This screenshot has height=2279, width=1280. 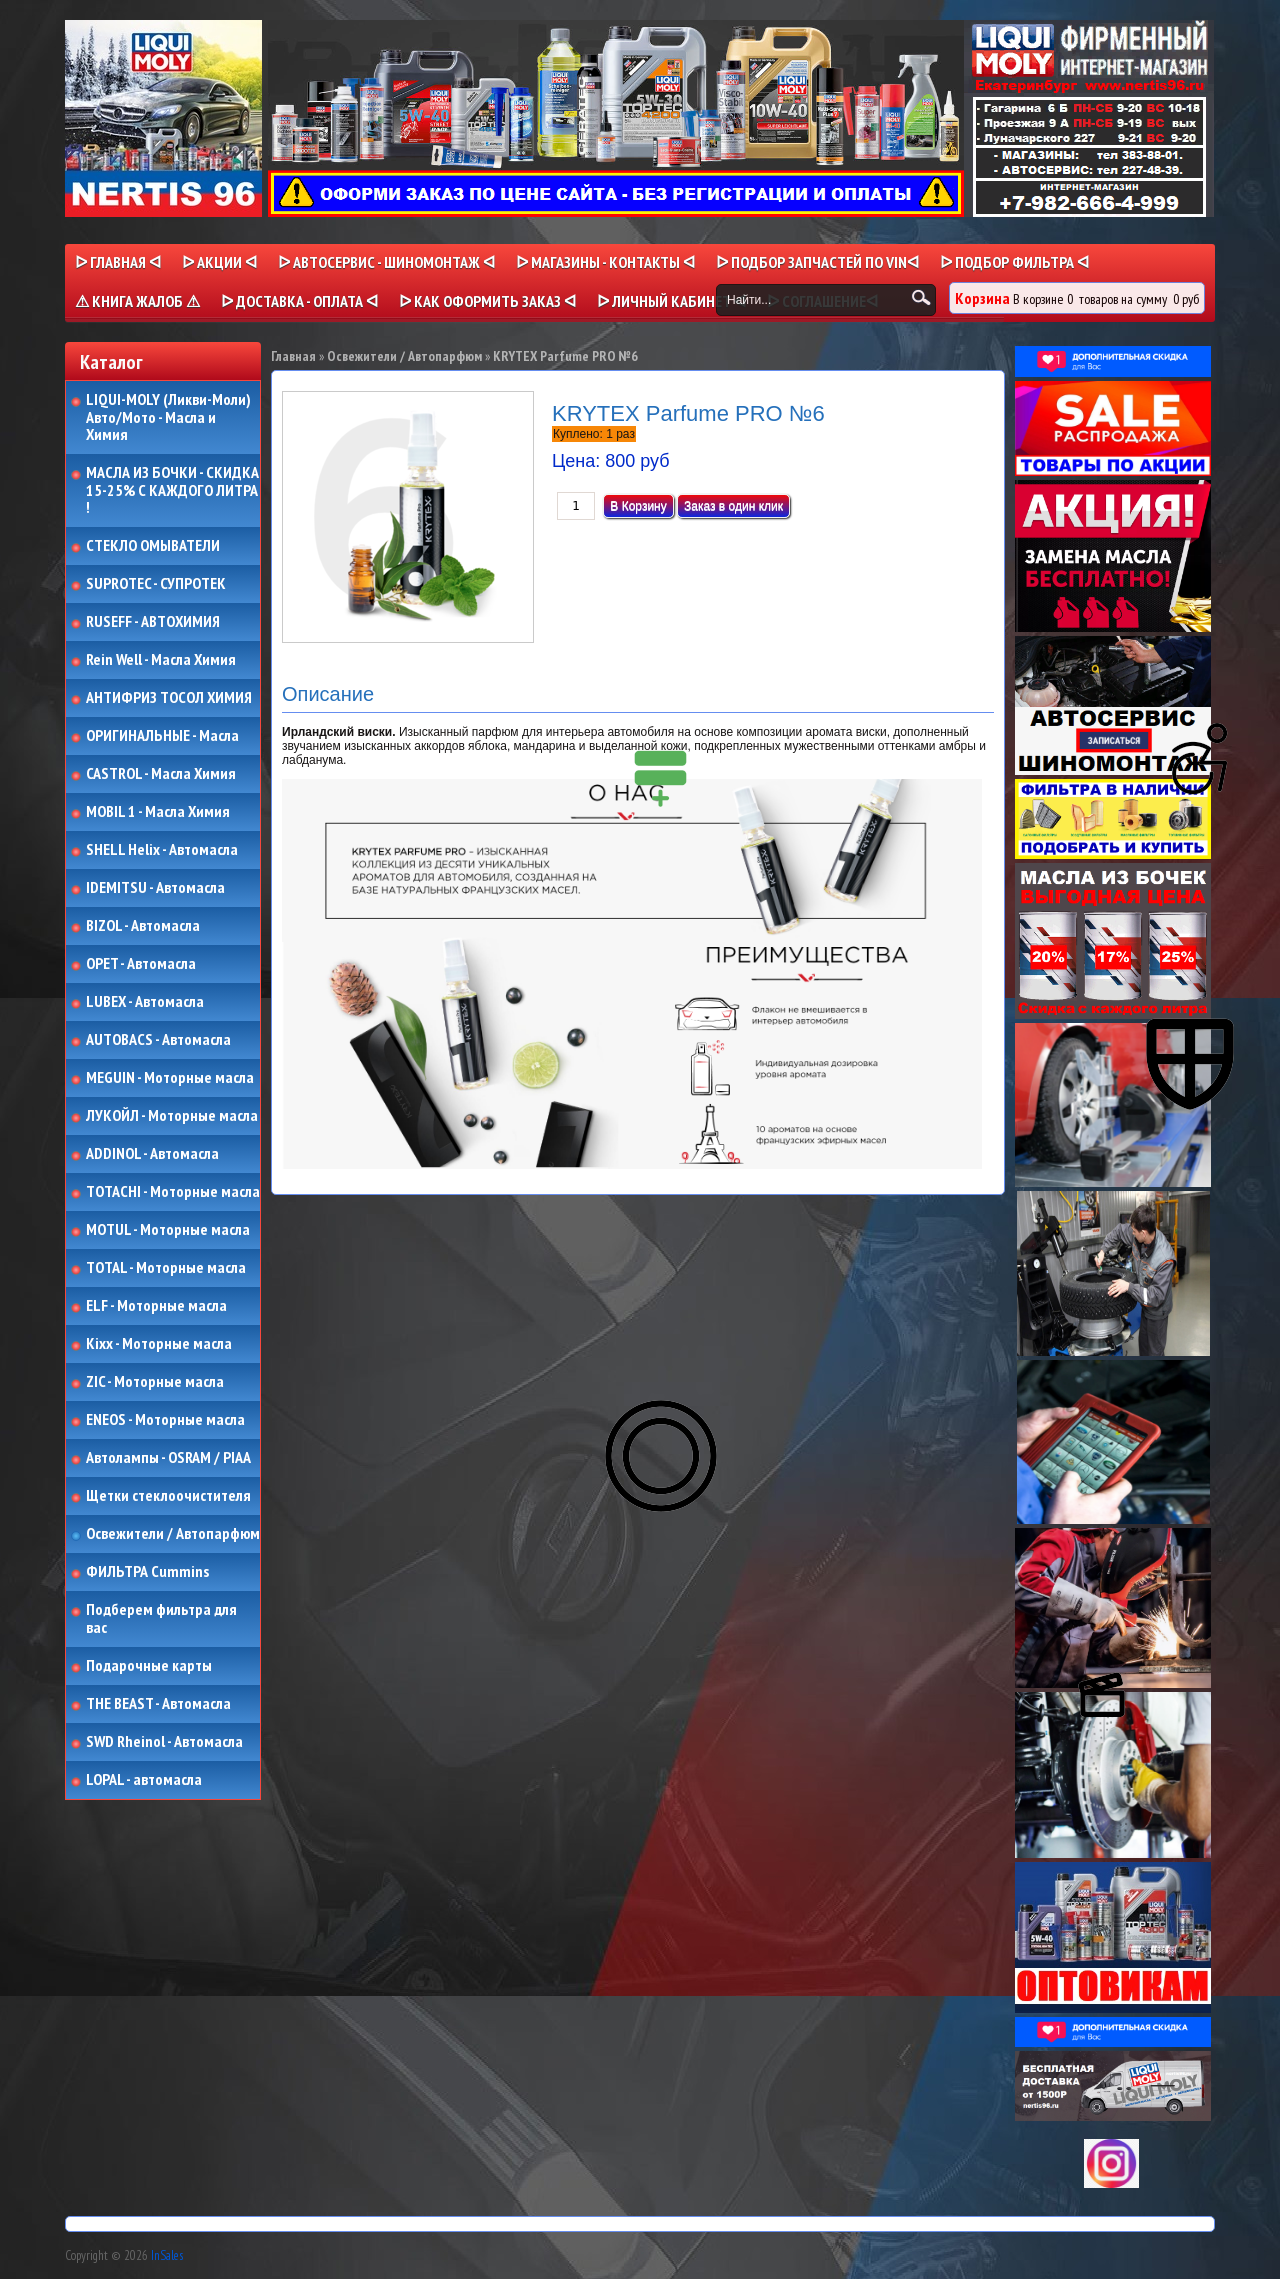 I want to click on indicates security or protection status, so click(x=1190, y=1059).